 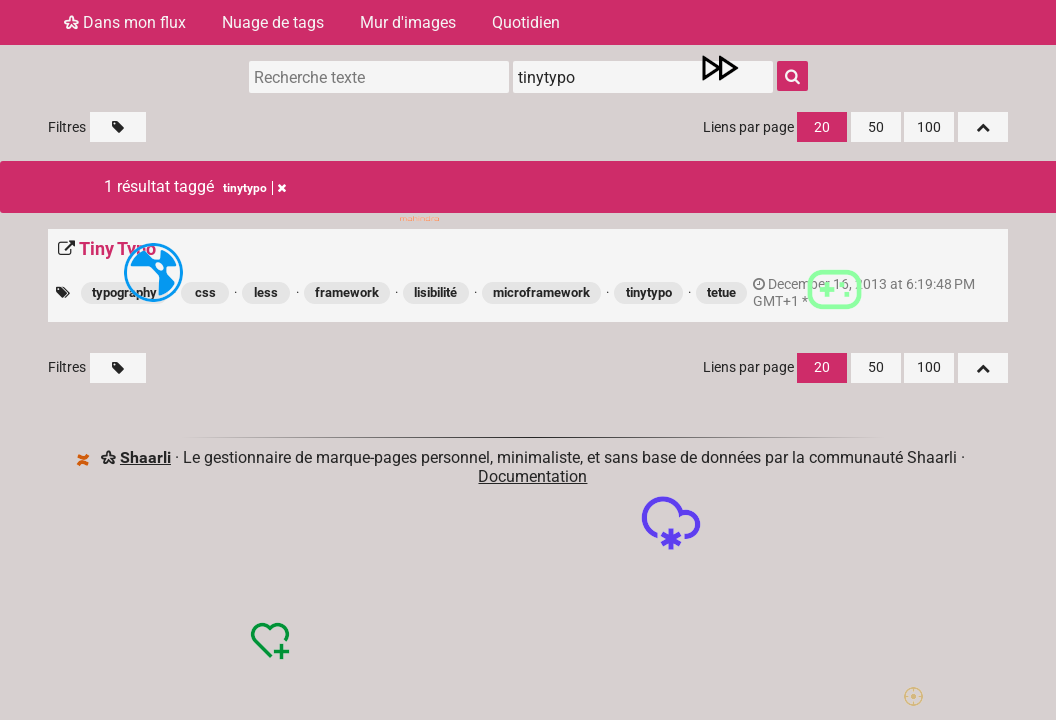 What do you see at coordinates (671, 523) in the screenshot?
I see `indicates snowy weather conditions` at bounding box center [671, 523].